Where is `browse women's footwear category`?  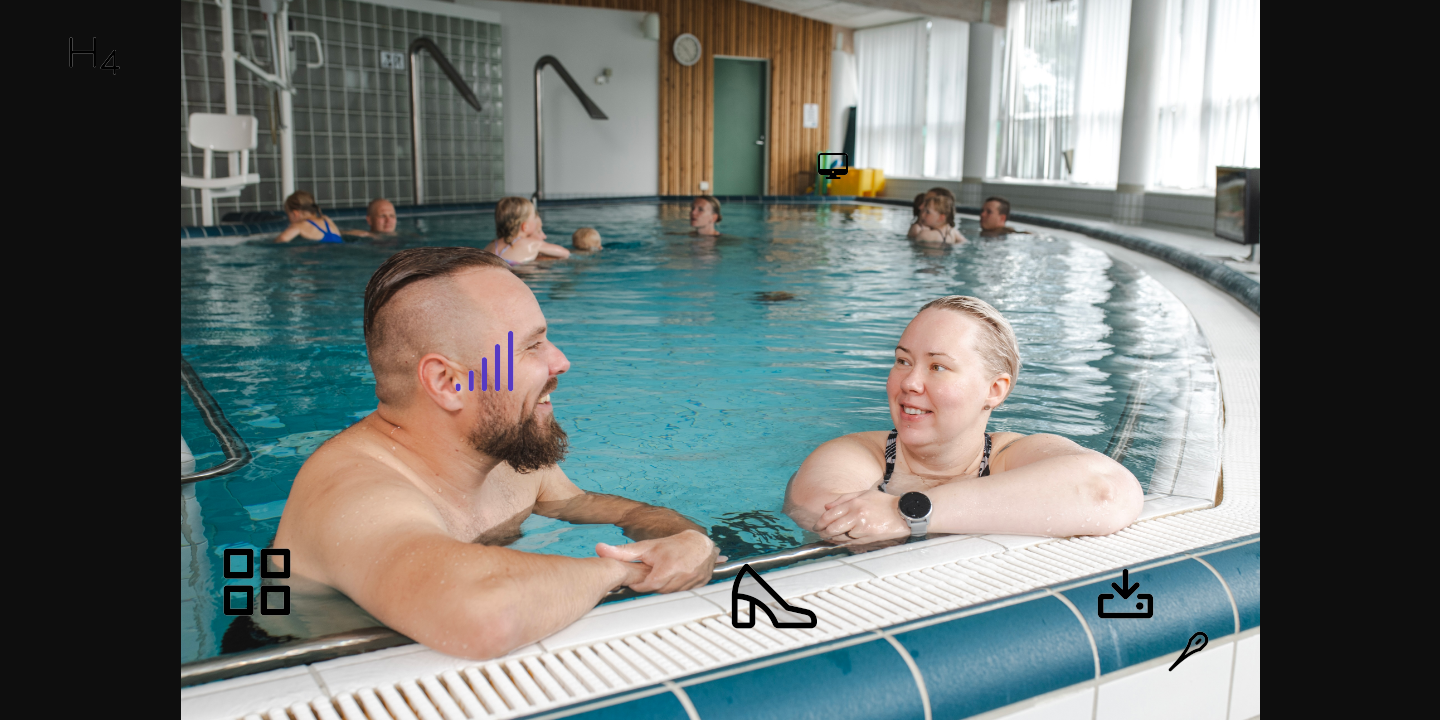
browse women's footwear category is located at coordinates (770, 599).